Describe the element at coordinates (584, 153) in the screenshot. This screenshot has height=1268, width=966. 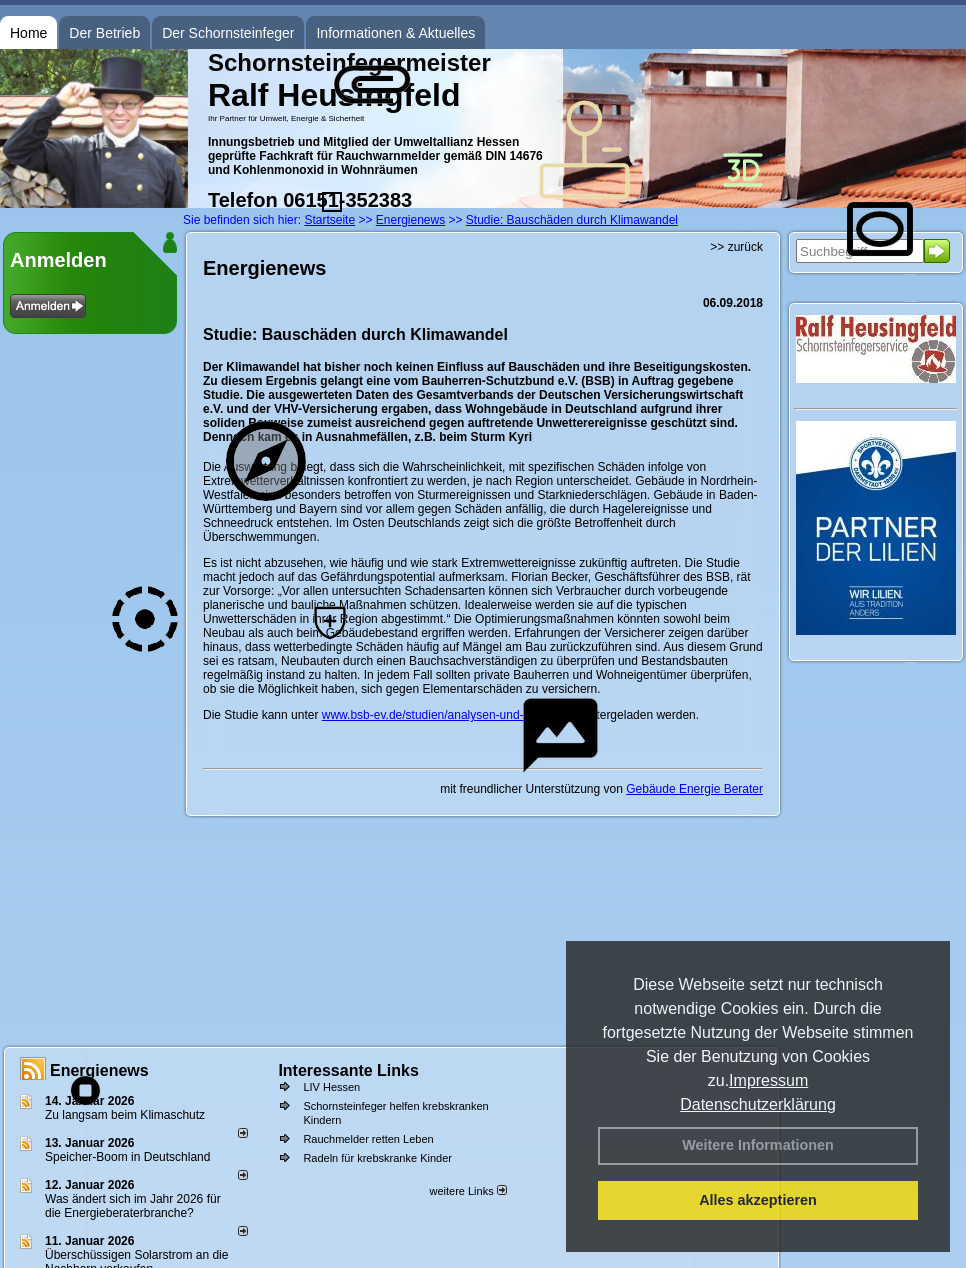
I see `access game controls or gaming features` at that location.